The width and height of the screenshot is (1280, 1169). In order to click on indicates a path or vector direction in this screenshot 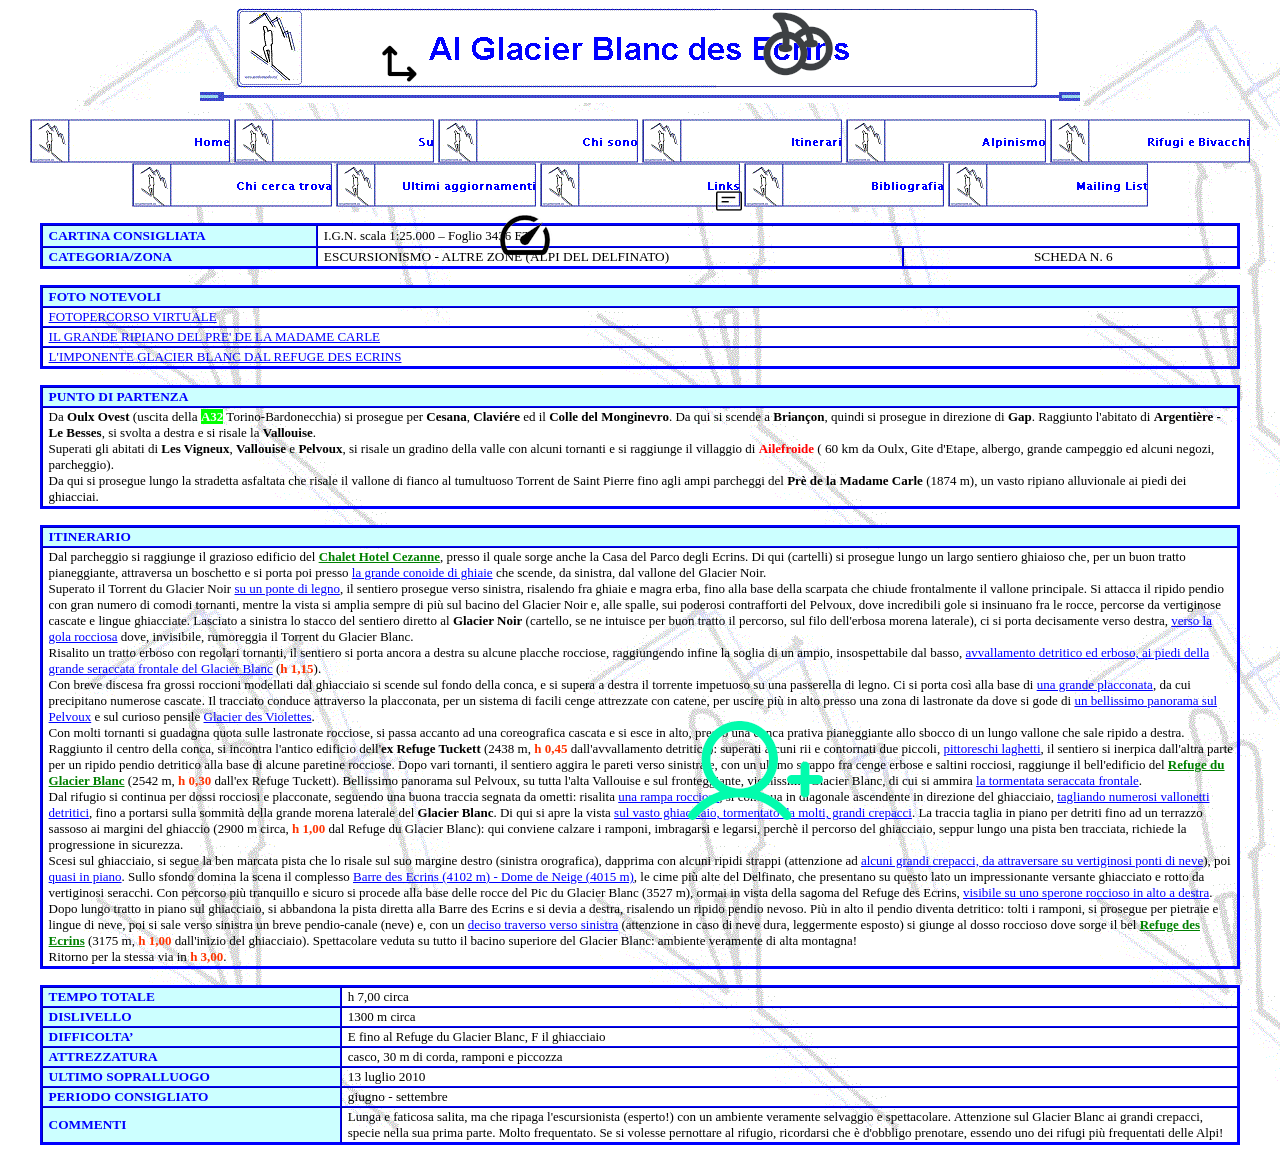, I will do `click(398, 63)`.